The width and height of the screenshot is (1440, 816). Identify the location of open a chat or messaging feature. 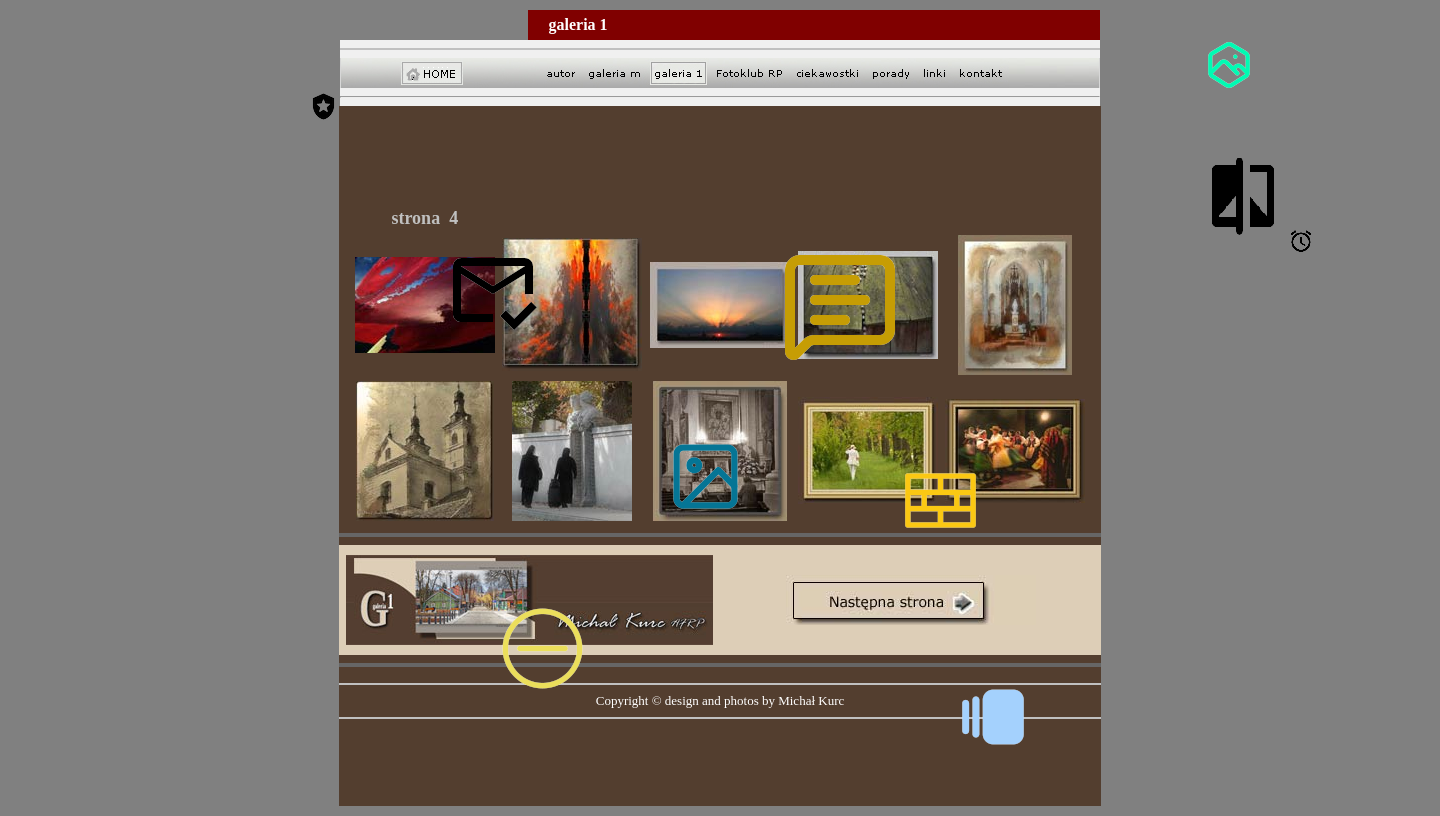
(840, 305).